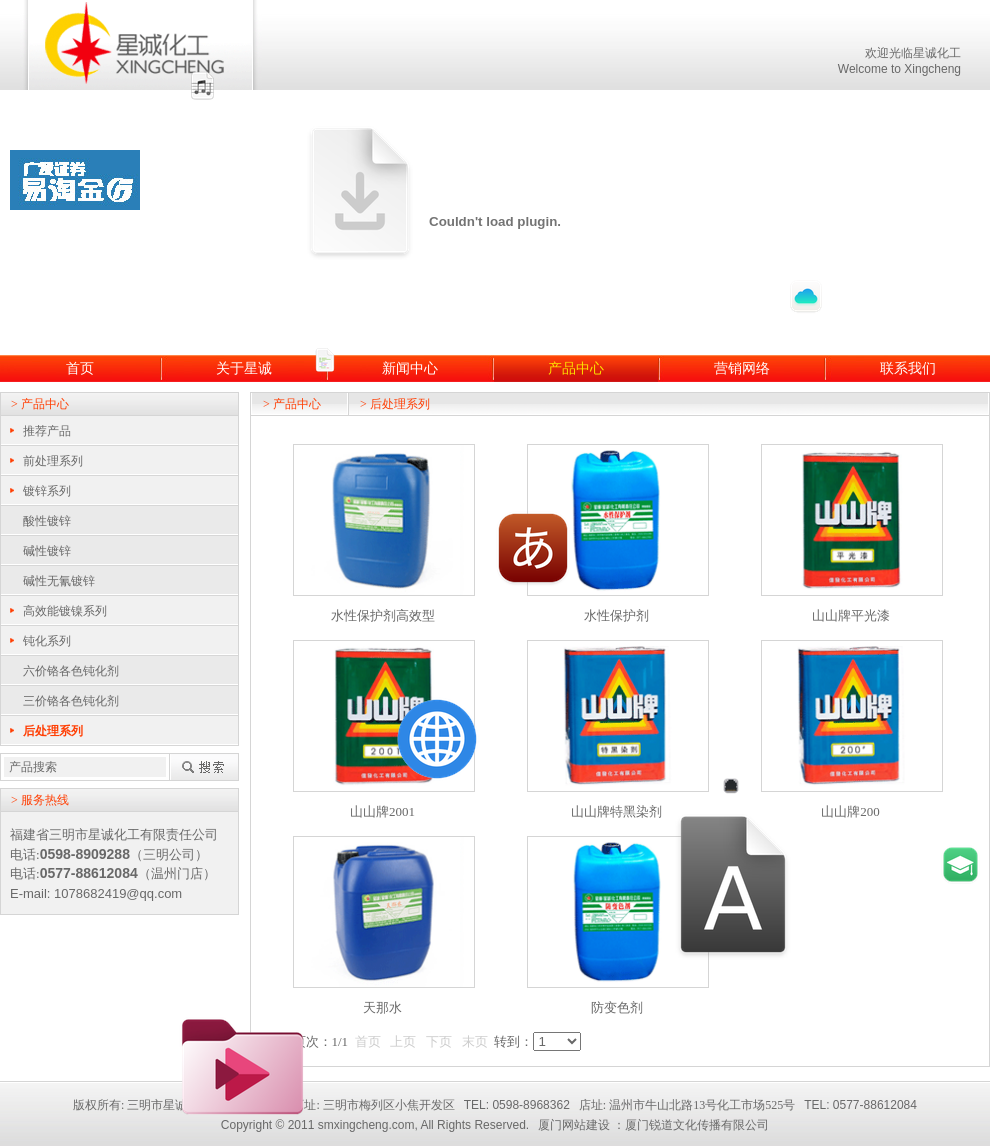 The height and width of the screenshot is (1146, 990). Describe the element at coordinates (806, 296) in the screenshot. I see `open iCloud app` at that location.